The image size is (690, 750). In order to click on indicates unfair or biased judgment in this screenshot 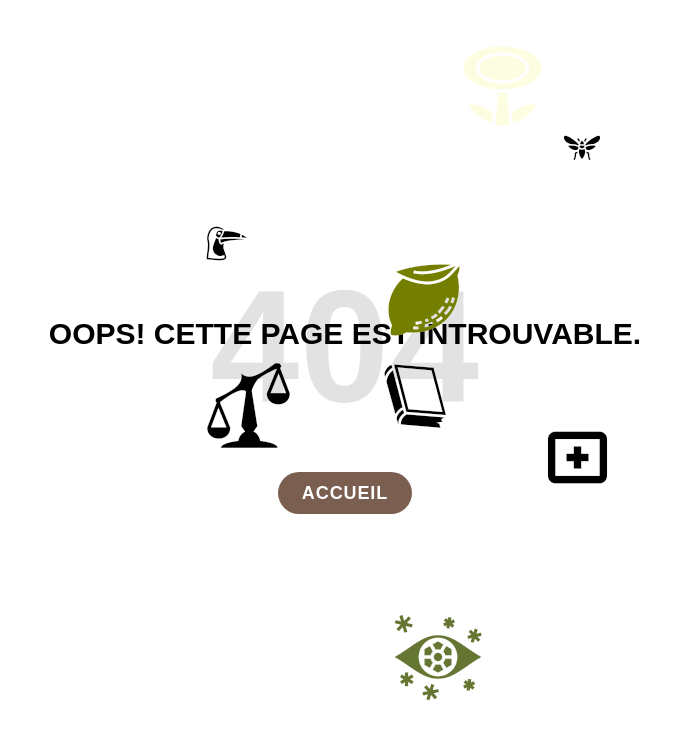, I will do `click(248, 405)`.